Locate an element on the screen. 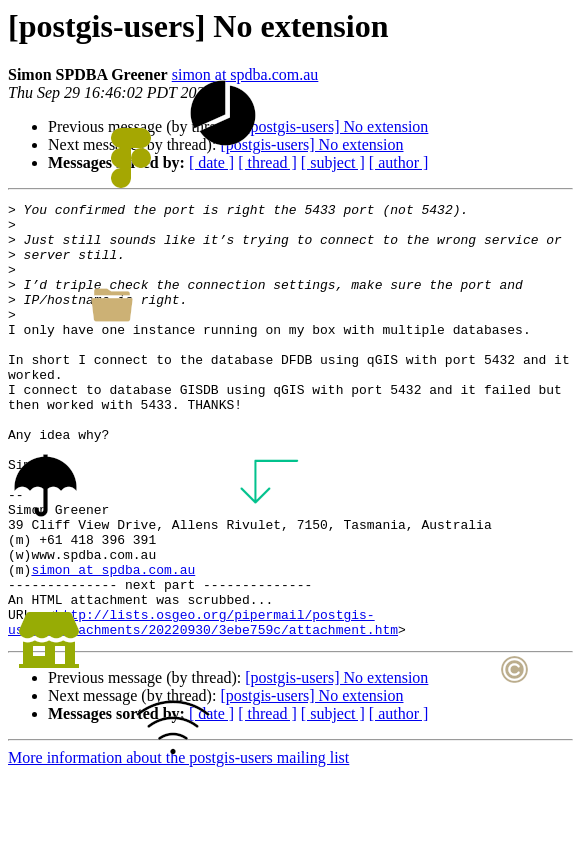 This screenshot has height=862, width=581. open folder to view contents is located at coordinates (112, 305).